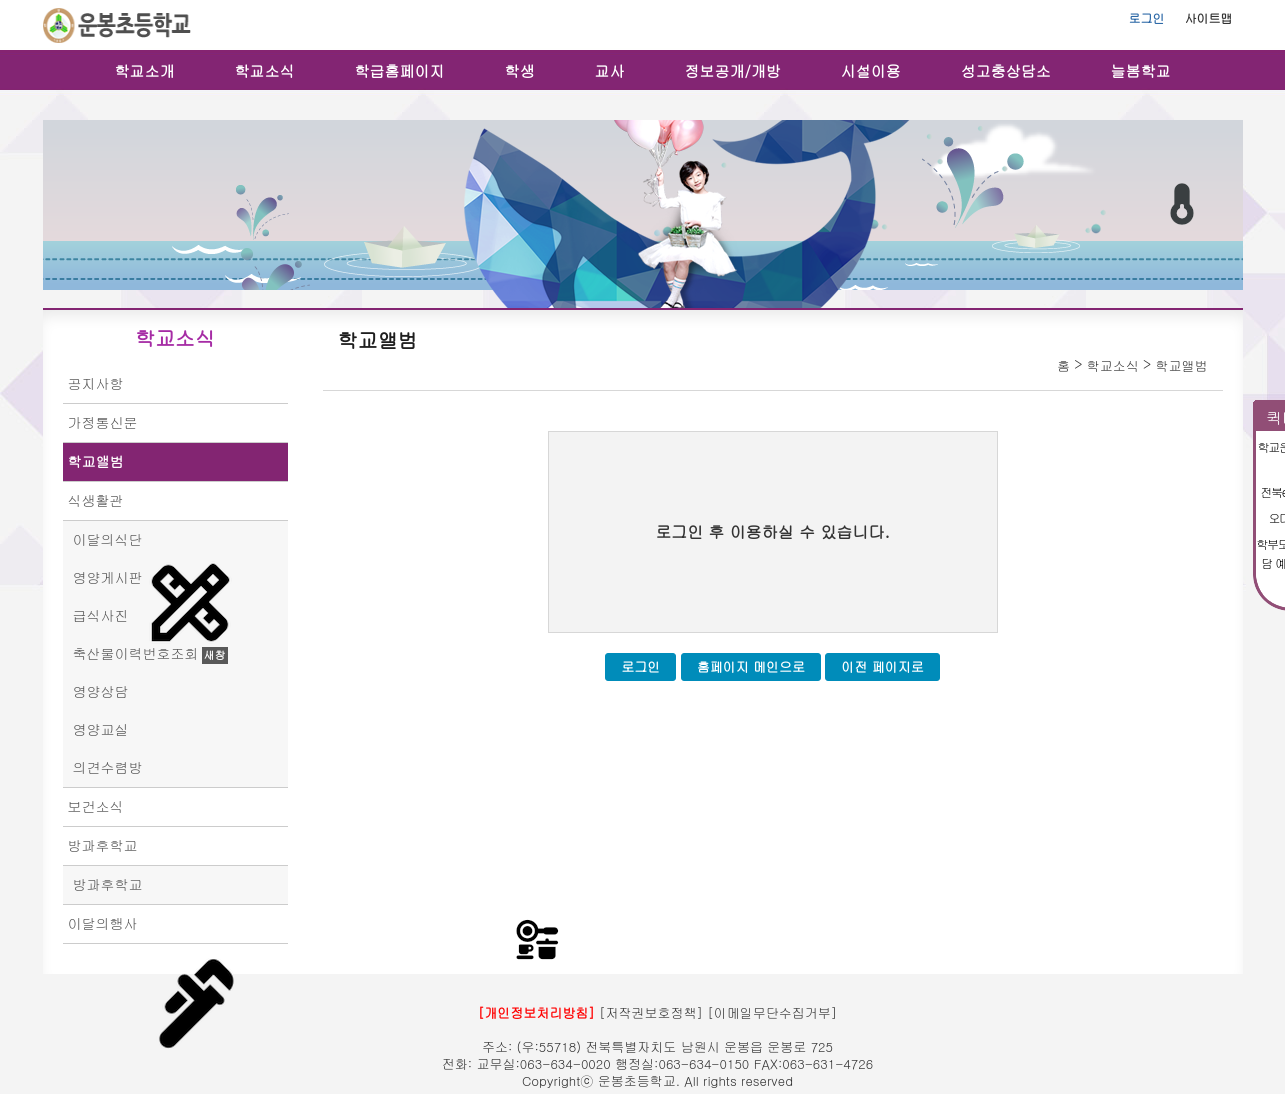 The height and width of the screenshot is (1094, 1285). What do you see at coordinates (196, 1003) in the screenshot?
I see `access plumbing services` at bounding box center [196, 1003].